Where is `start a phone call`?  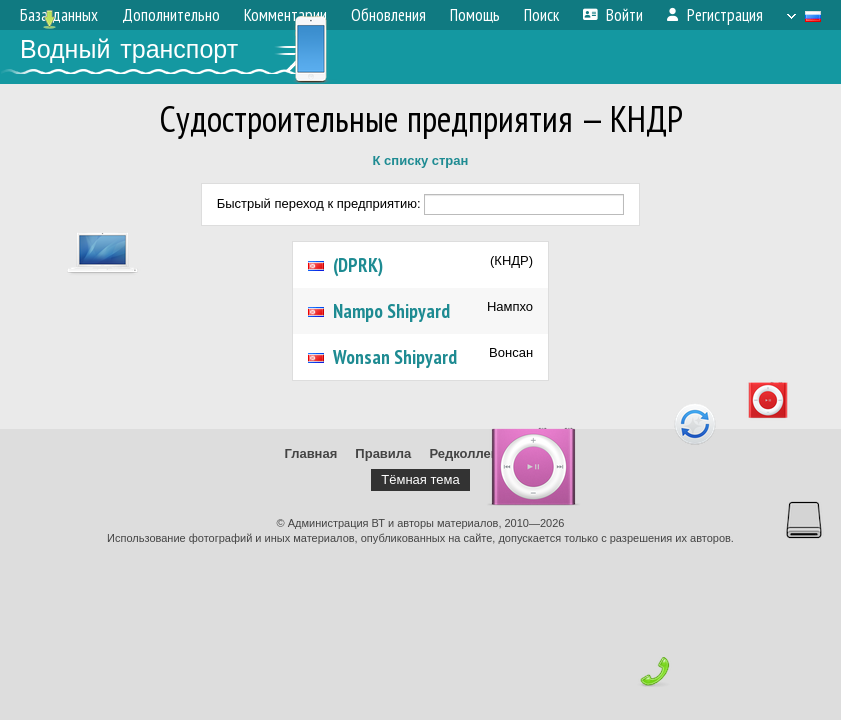 start a phone call is located at coordinates (654, 672).